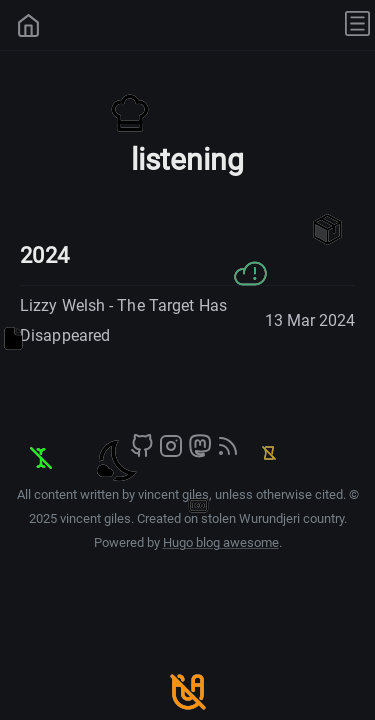  I want to click on disable magnetic snap or alignment, so click(188, 692).